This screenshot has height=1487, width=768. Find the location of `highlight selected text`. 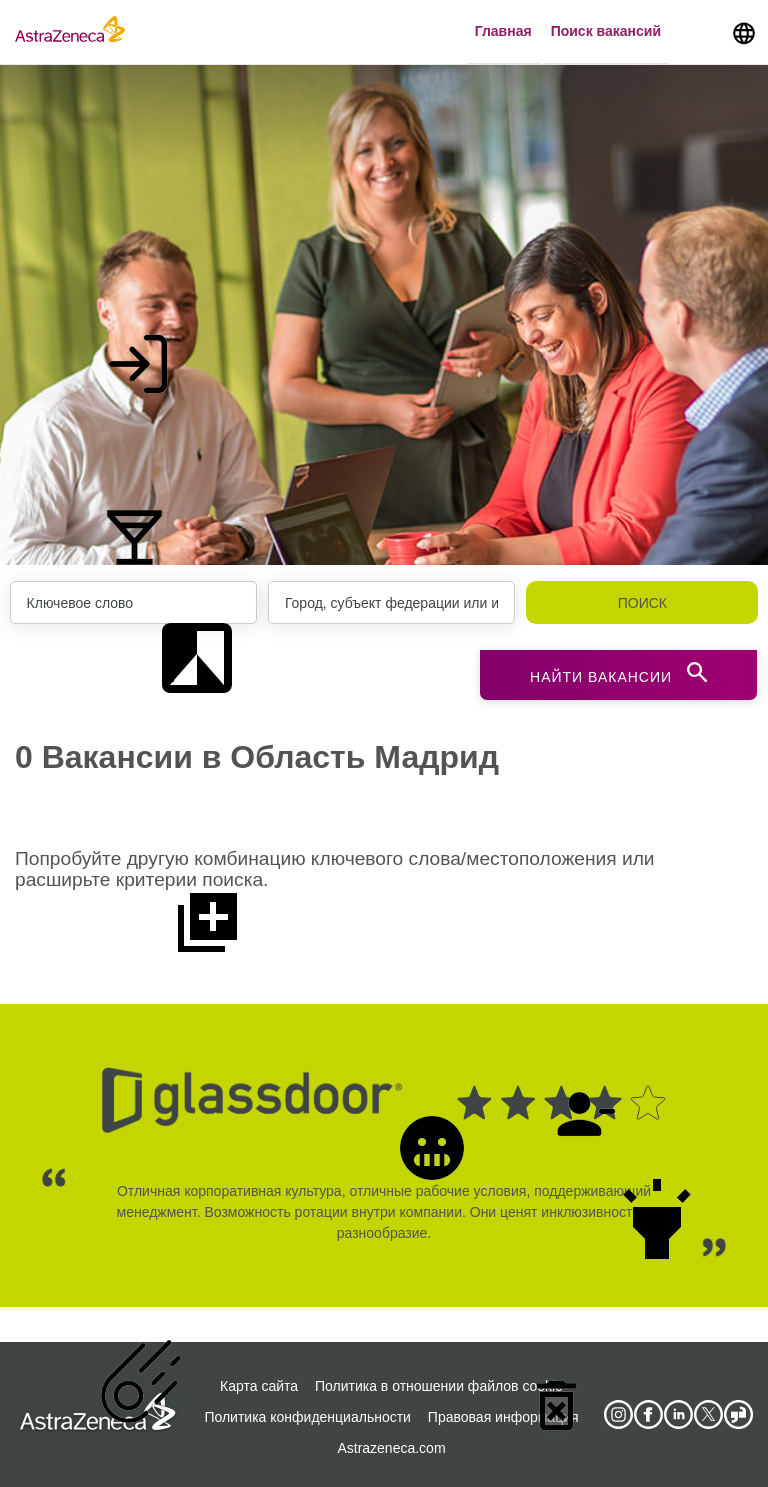

highlight selected text is located at coordinates (657, 1219).